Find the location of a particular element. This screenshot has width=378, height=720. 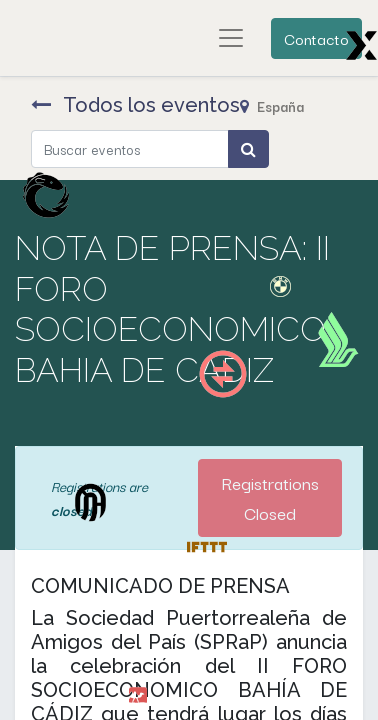

BMW brand logo is located at coordinates (280, 286).